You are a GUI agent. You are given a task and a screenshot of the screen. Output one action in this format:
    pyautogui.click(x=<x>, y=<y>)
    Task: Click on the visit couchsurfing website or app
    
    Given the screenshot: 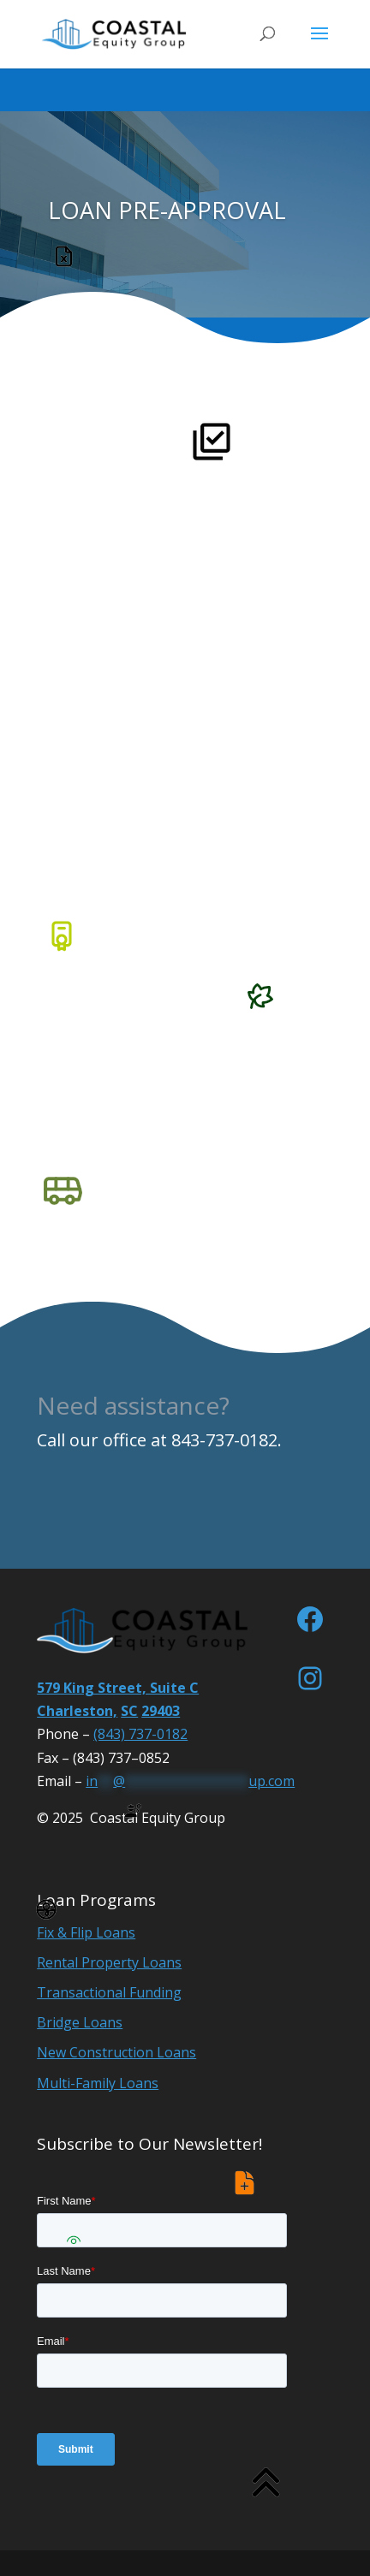 What is the action you would take?
    pyautogui.click(x=46, y=1909)
    